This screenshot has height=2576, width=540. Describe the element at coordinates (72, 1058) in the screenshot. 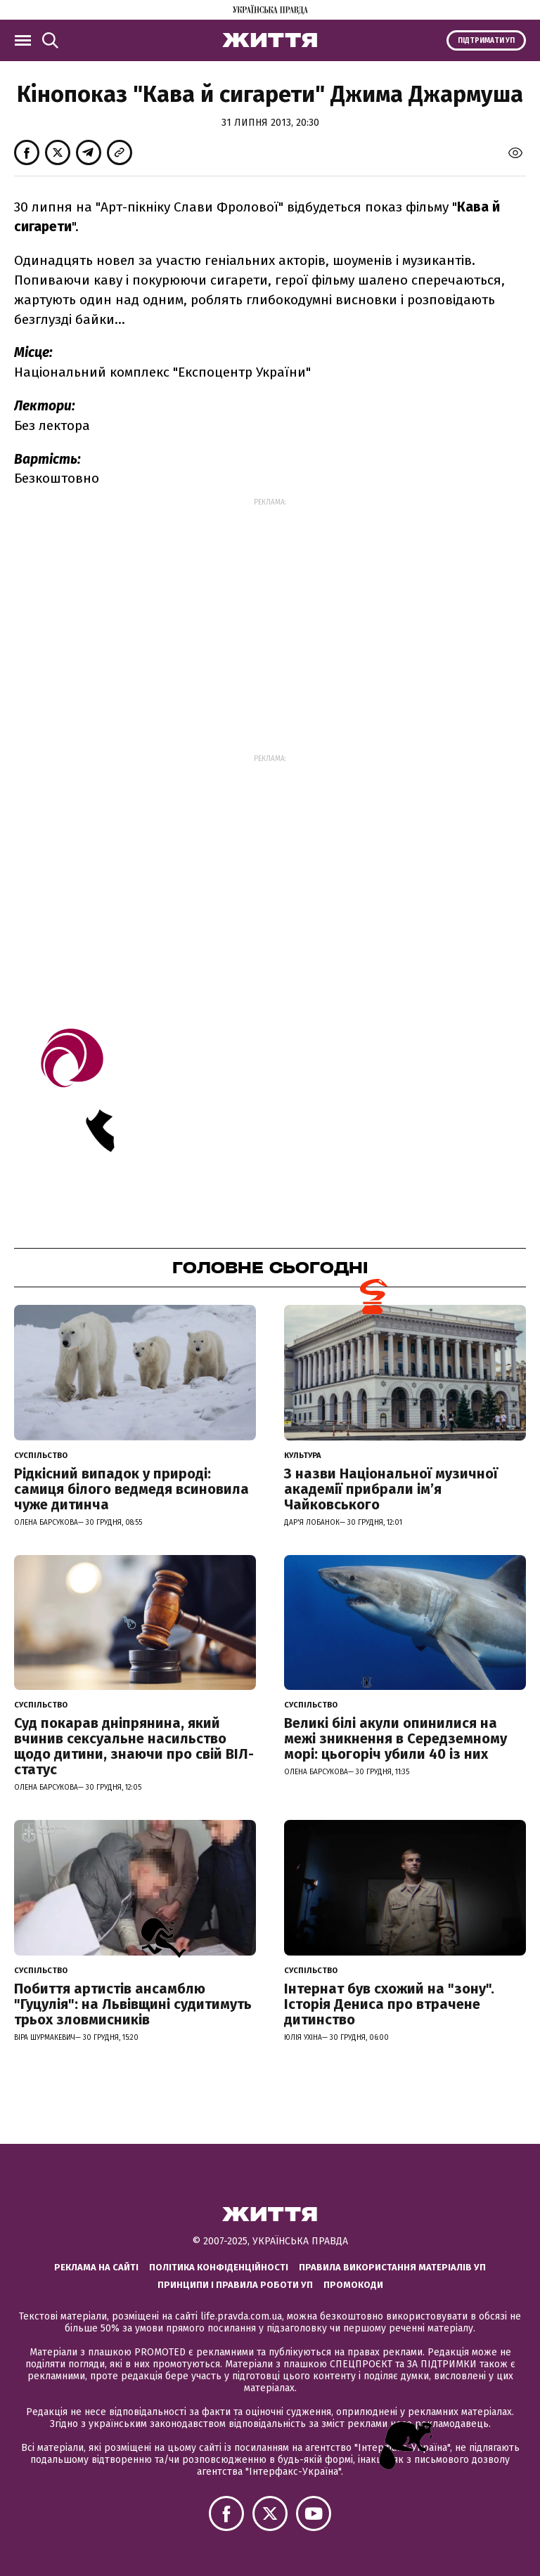

I see `indicates cloud sync or data synchronization in progress` at that location.